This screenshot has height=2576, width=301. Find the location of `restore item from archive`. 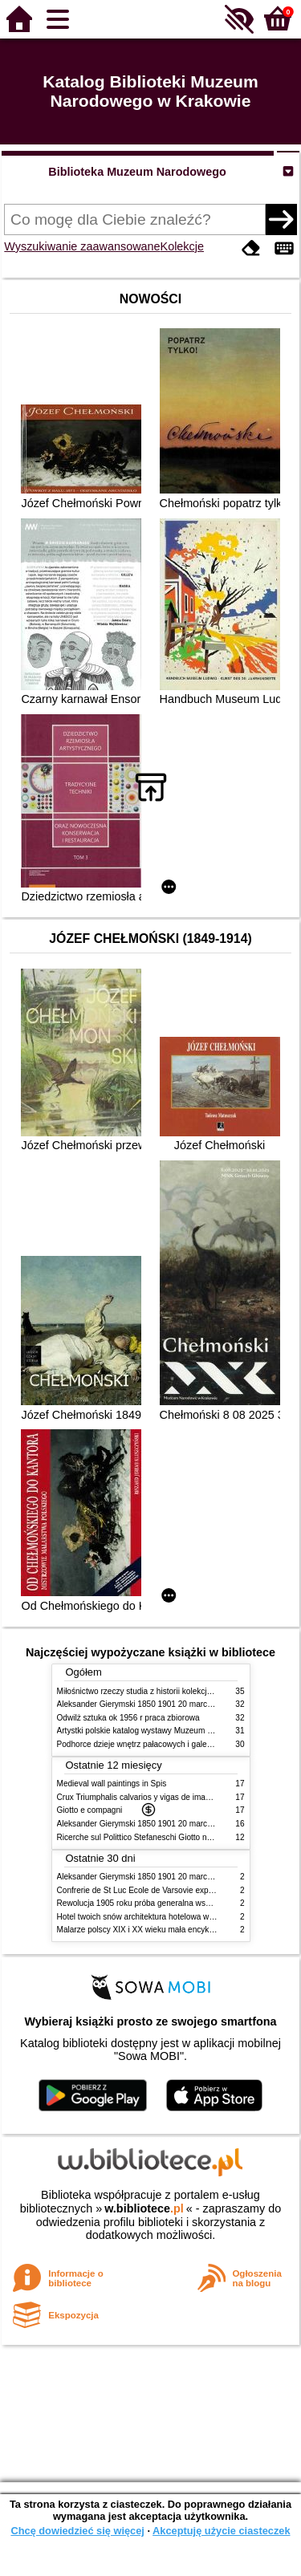

restore item from archive is located at coordinates (151, 787).